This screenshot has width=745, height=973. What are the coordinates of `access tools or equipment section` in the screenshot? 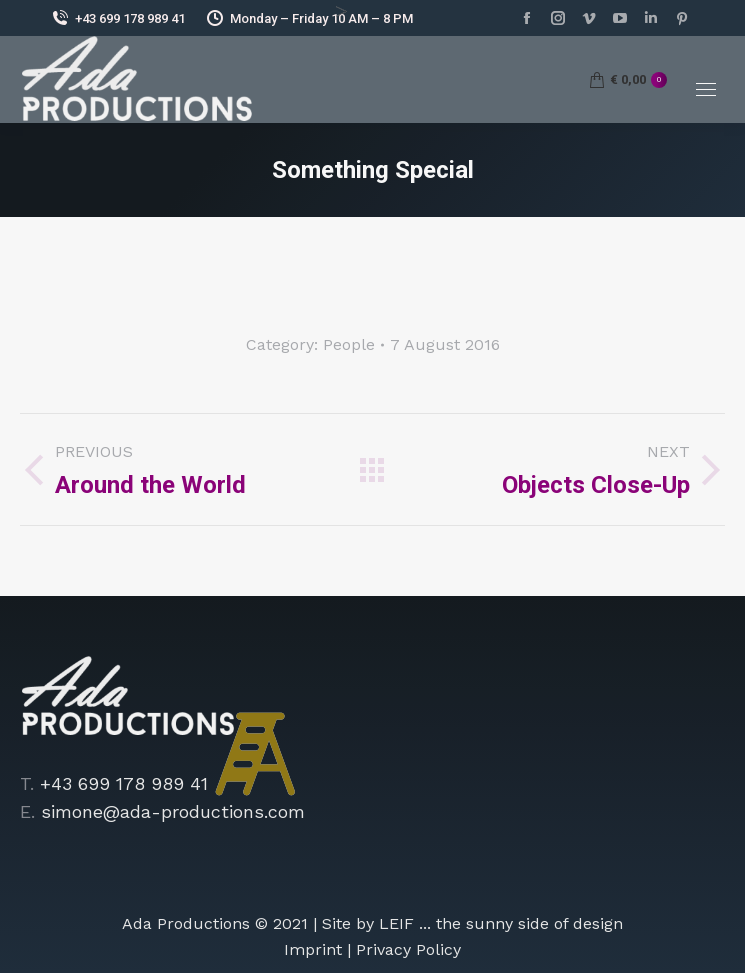 It's located at (257, 754).